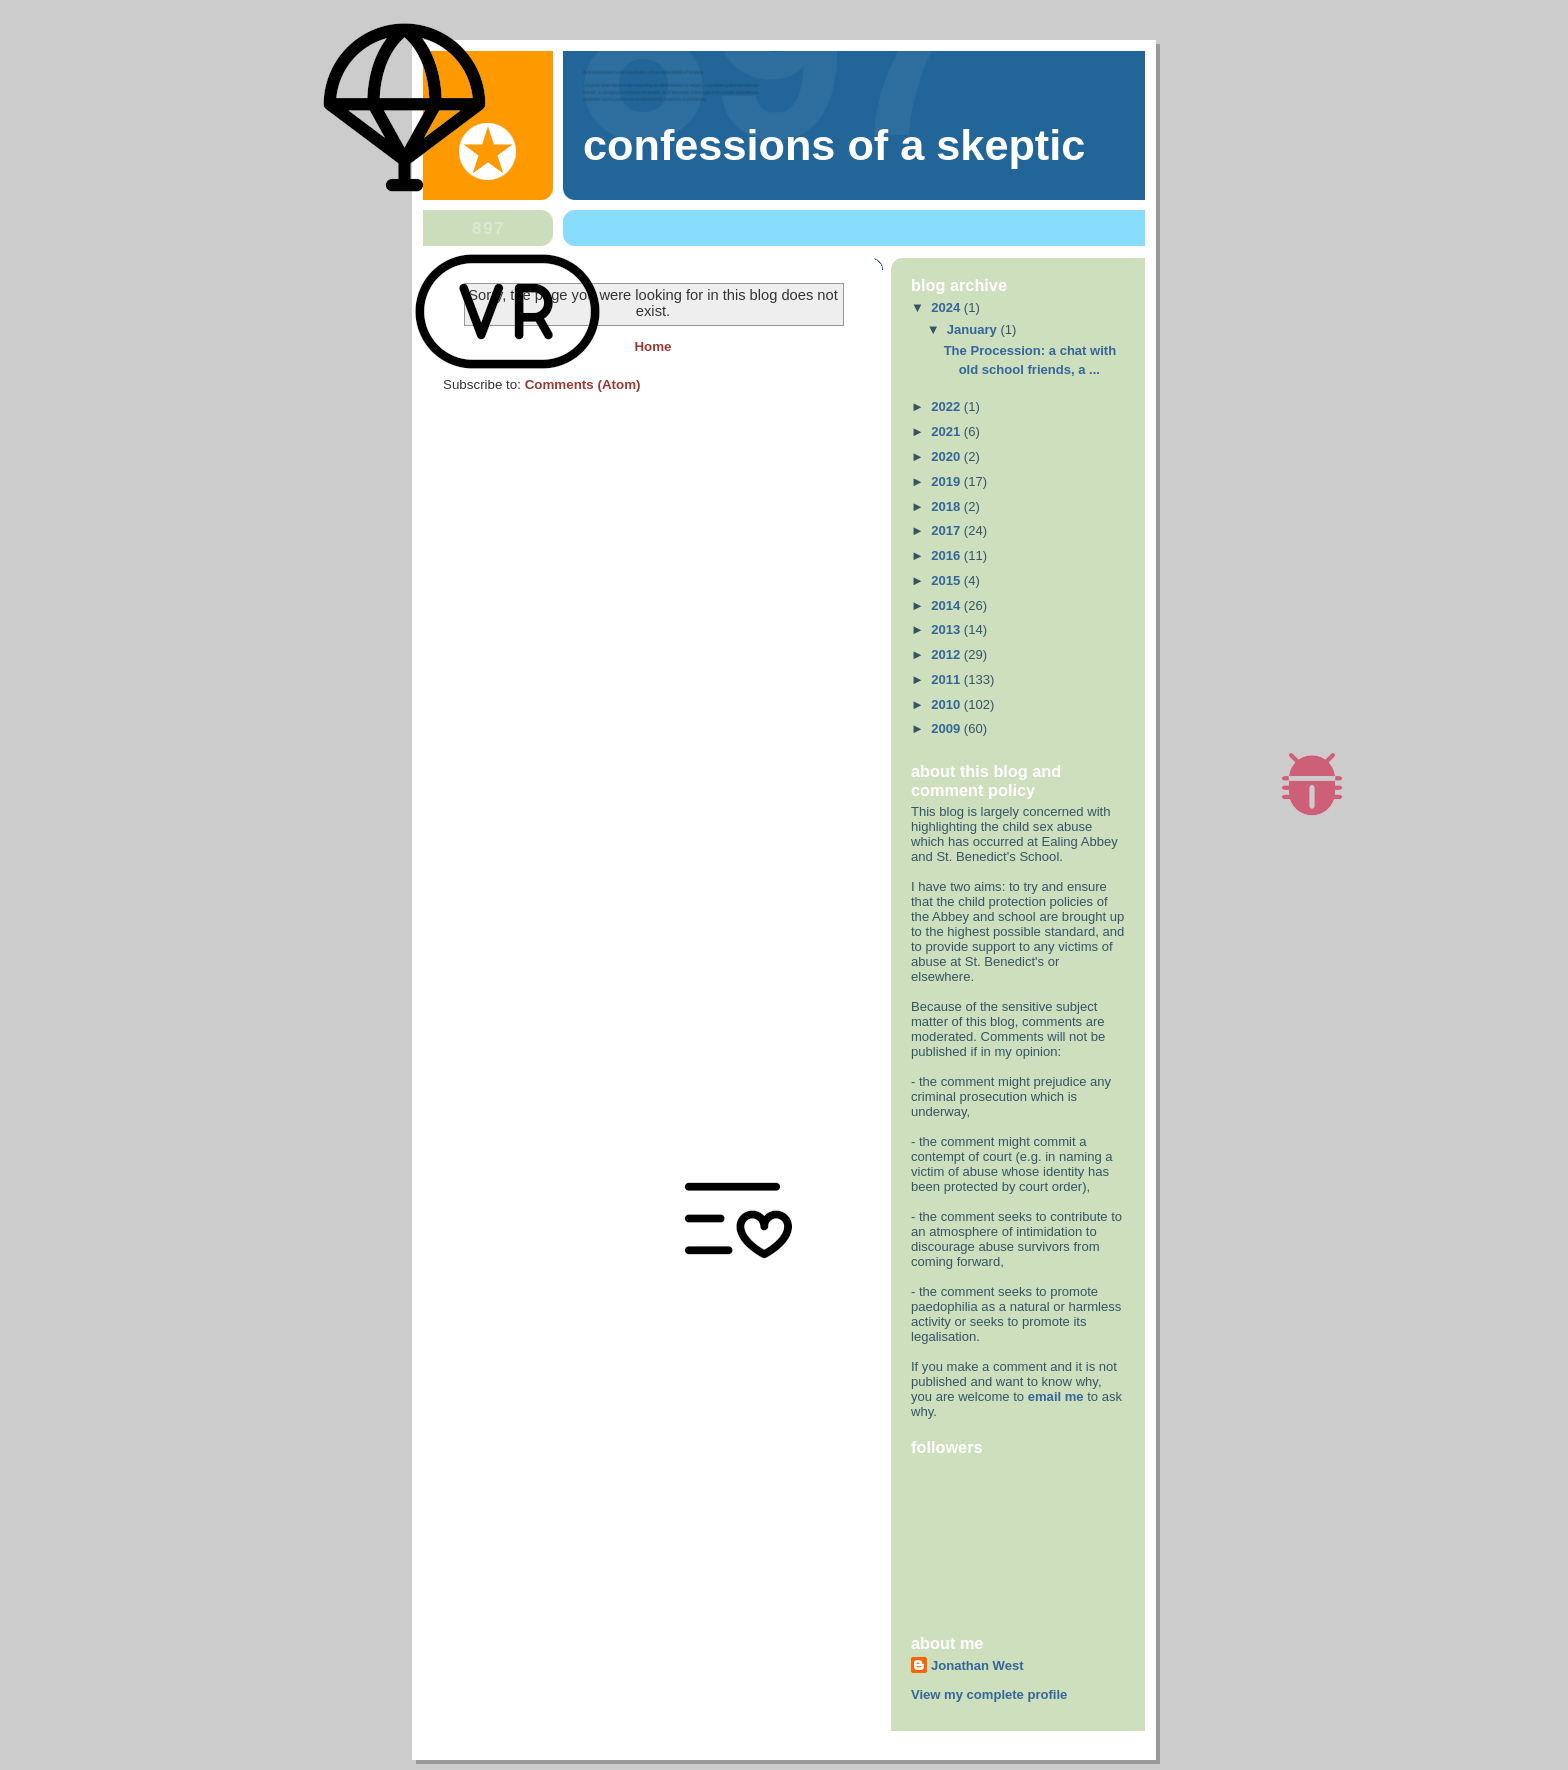 This screenshot has width=1568, height=1770. What do you see at coordinates (507, 311) in the screenshot?
I see `access virtual reality mode or settings` at bounding box center [507, 311].